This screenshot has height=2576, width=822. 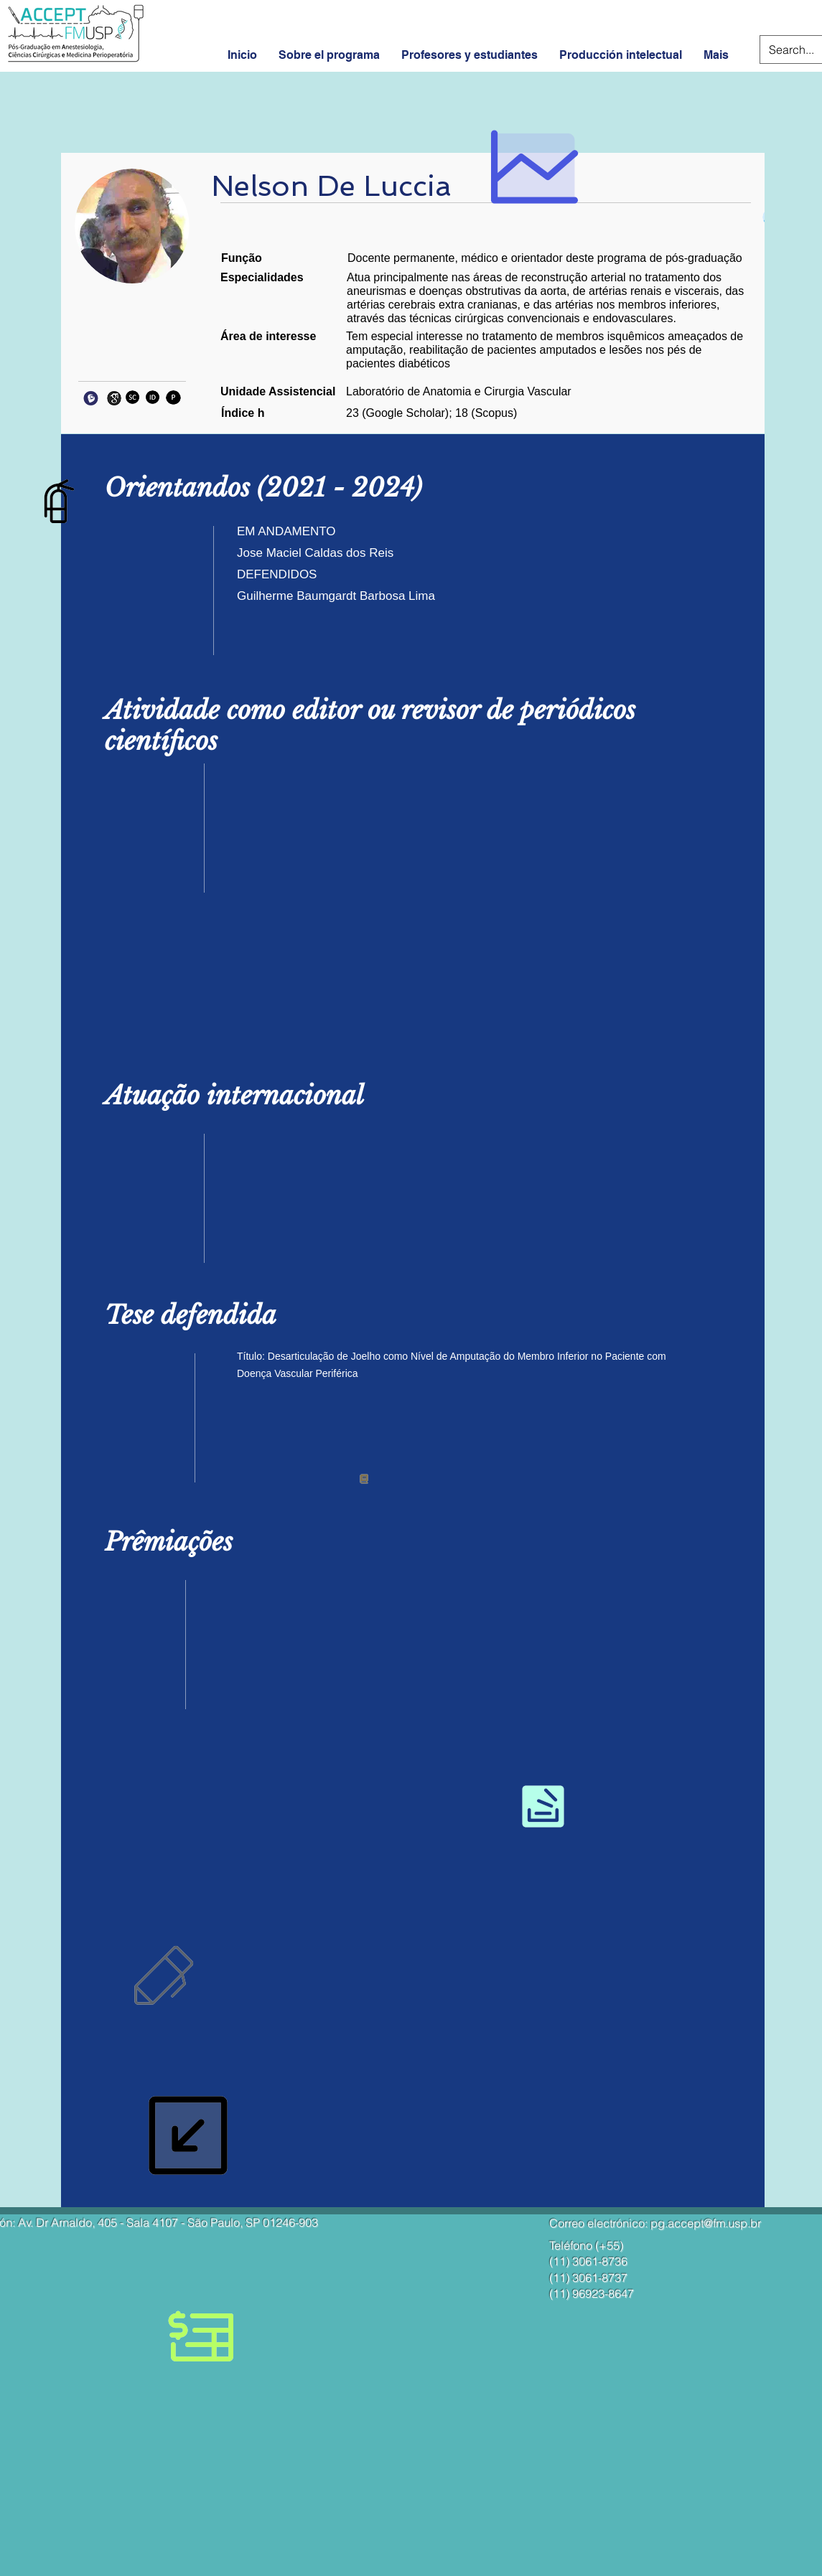 What do you see at coordinates (188, 2135) in the screenshot?
I see `move content to bottom-left corner` at bounding box center [188, 2135].